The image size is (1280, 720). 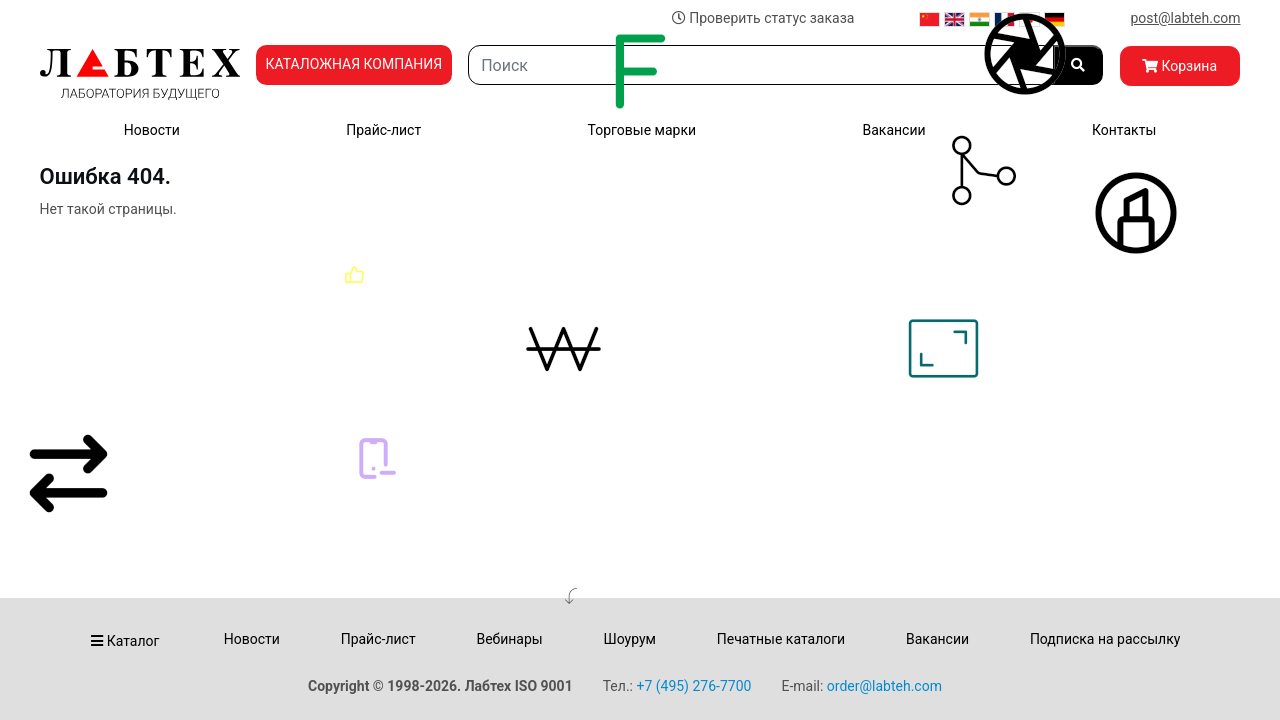 I want to click on indicates south korean won currency, so click(x=563, y=346).